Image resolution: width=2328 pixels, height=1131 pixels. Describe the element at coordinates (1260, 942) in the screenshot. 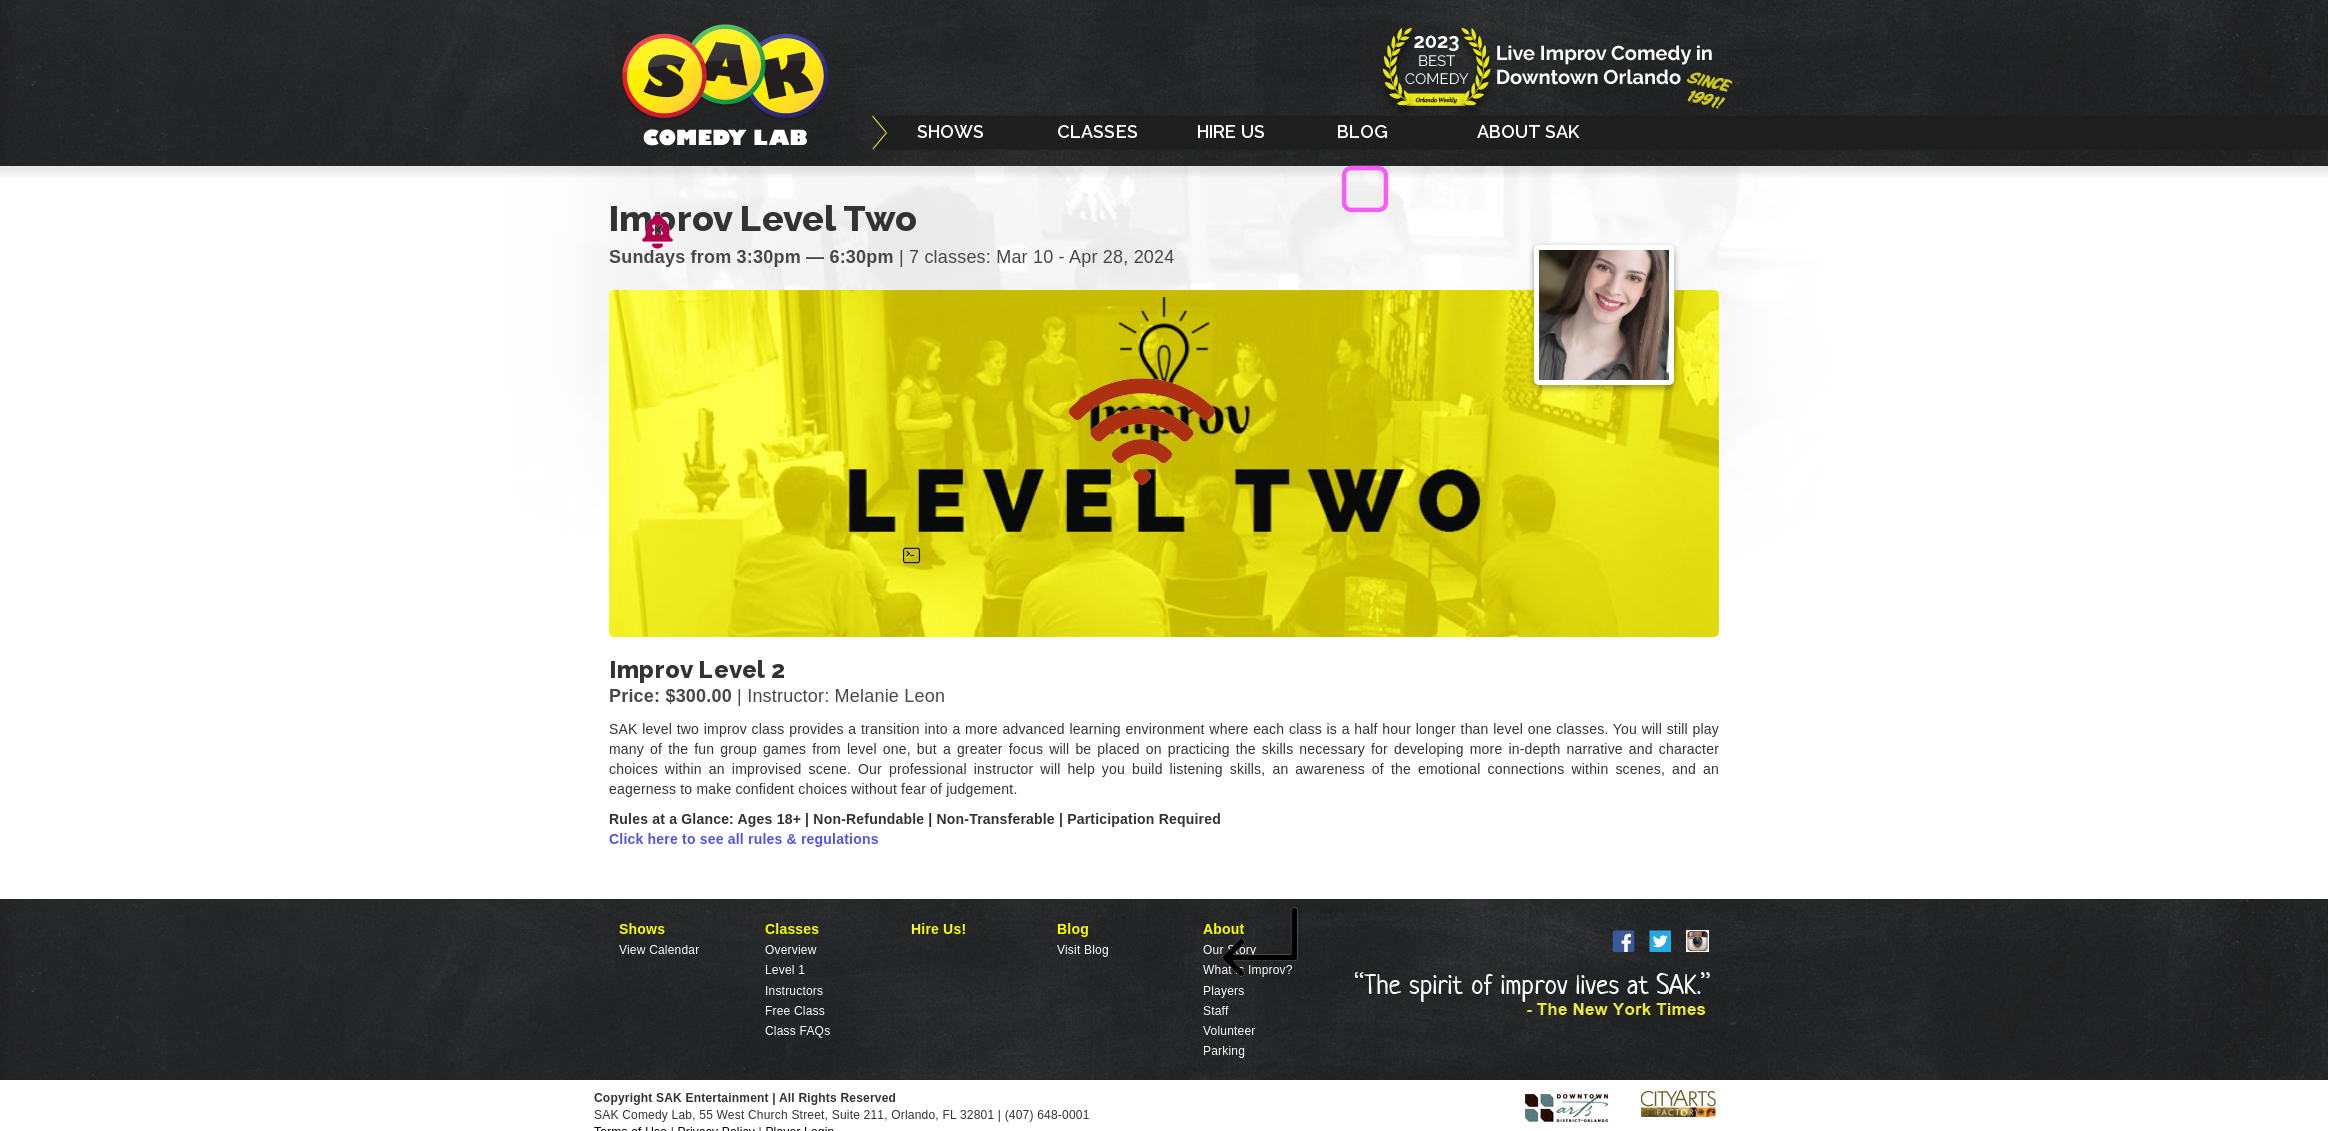

I see `return to previous line or entry` at that location.